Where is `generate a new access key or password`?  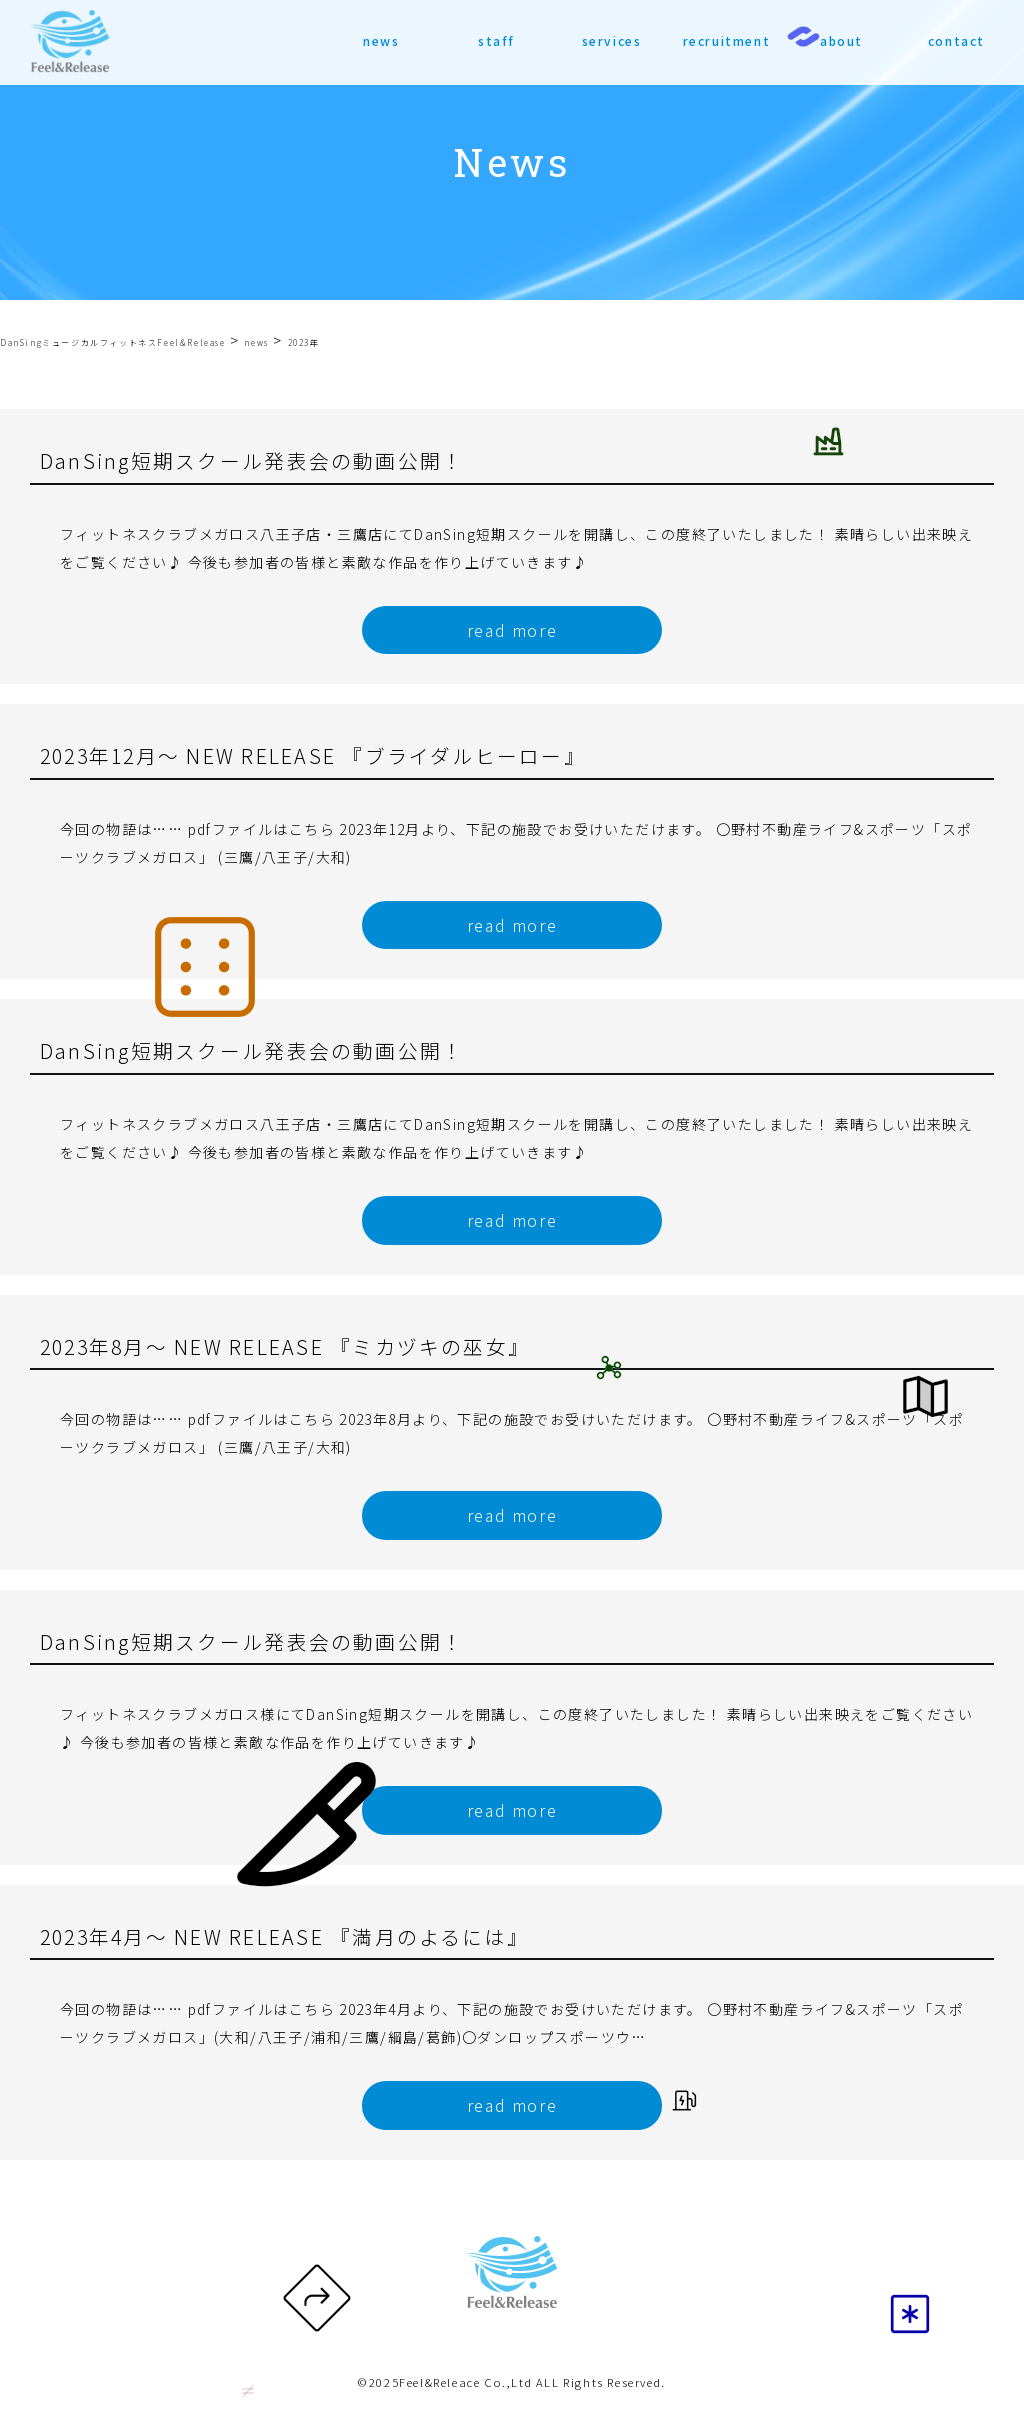
generate a new access key or password is located at coordinates (910, 2314).